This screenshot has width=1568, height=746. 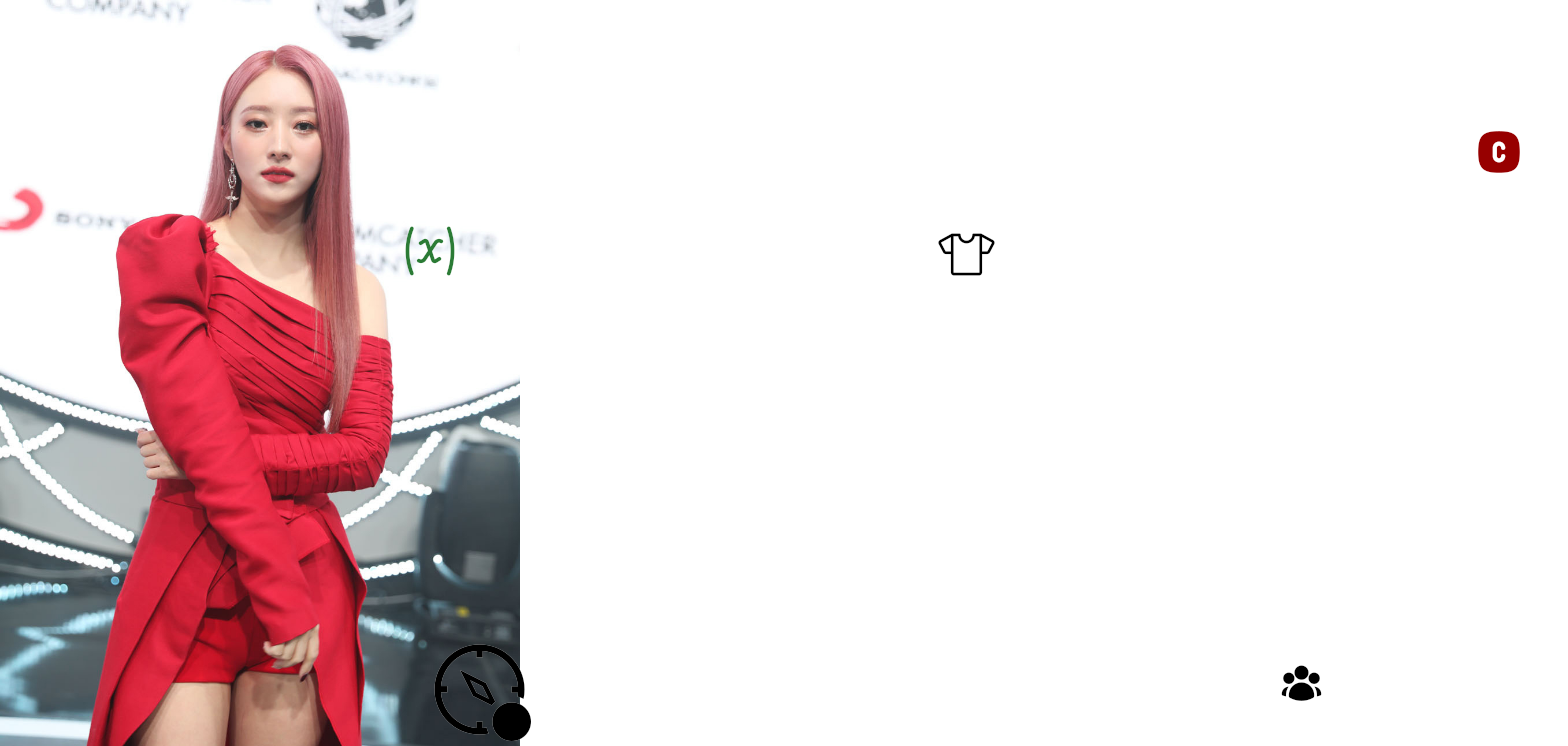 What do you see at coordinates (1499, 152) in the screenshot?
I see `indicates a copyright symbol or content ownership` at bounding box center [1499, 152].